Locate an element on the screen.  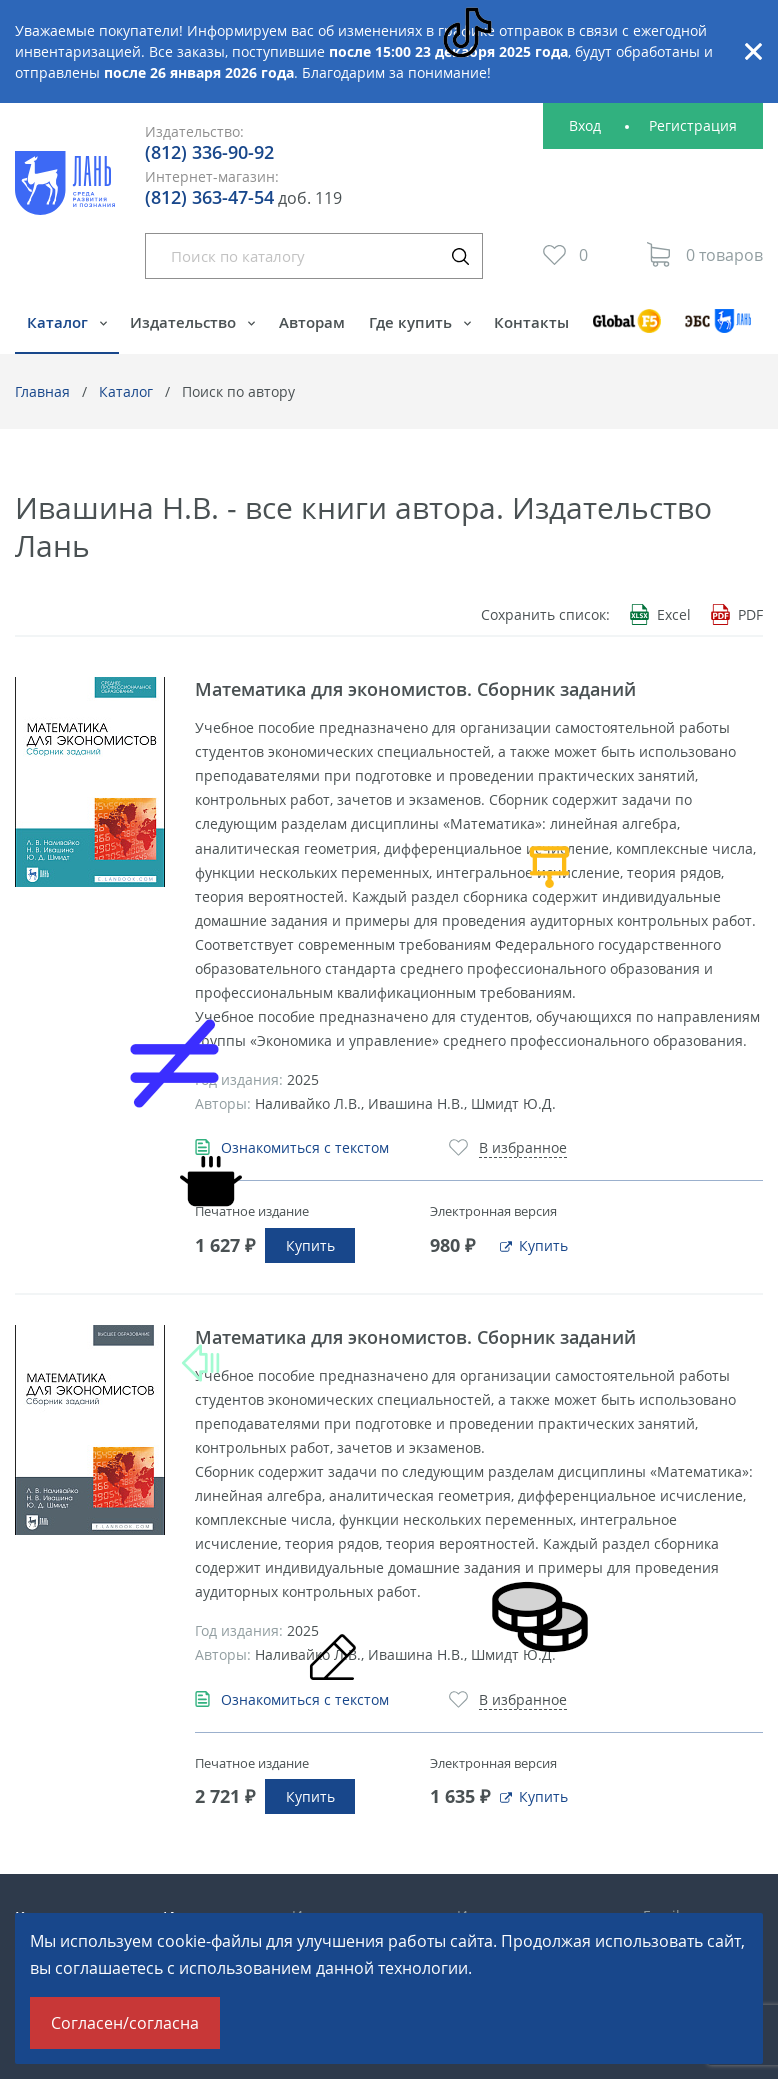
view your coin balance or currency is located at coordinates (540, 1617).